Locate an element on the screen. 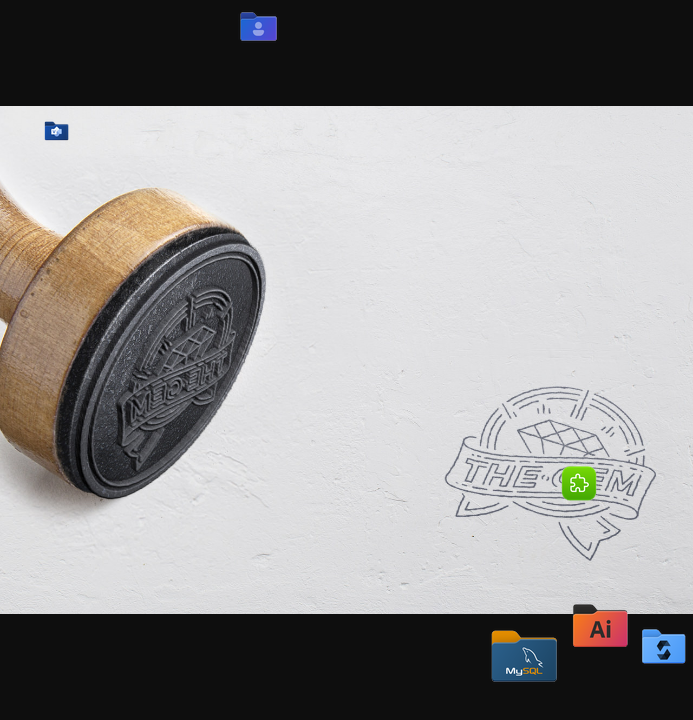  open mysql database files folder is located at coordinates (524, 658).